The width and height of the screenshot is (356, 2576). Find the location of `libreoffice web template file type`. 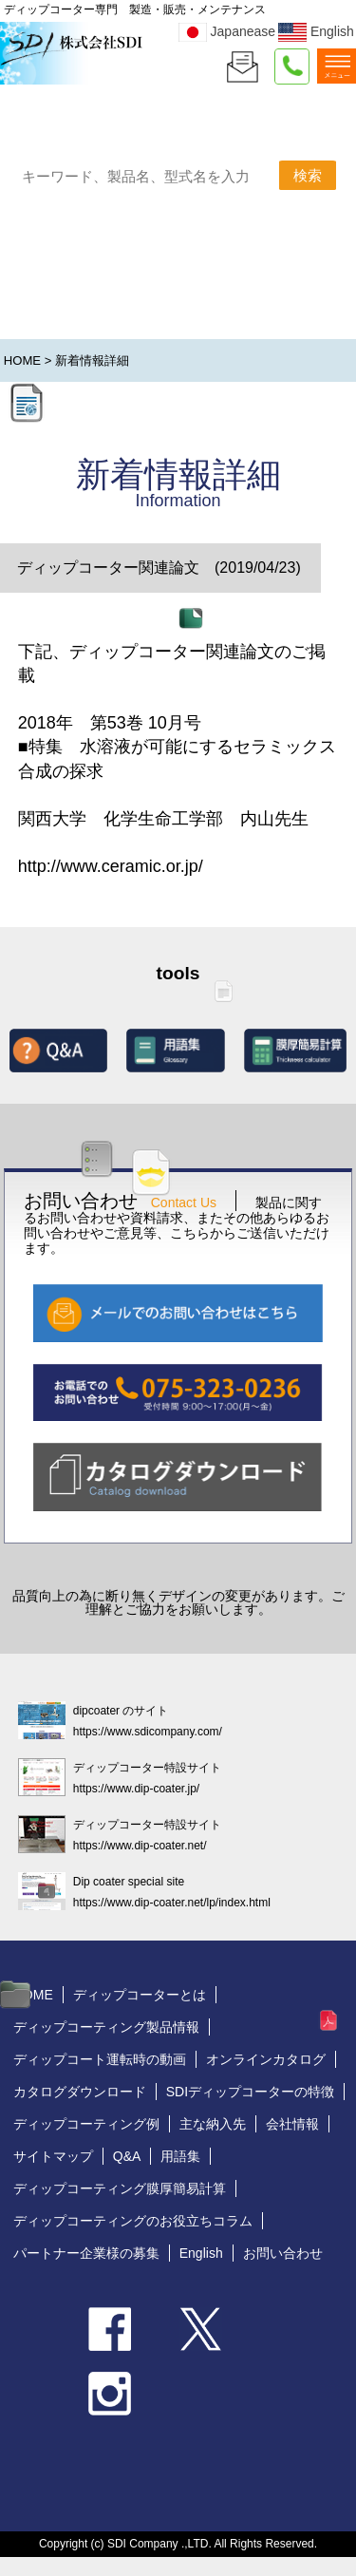

libreoffice web template file type is located at coordinates (27, 403).